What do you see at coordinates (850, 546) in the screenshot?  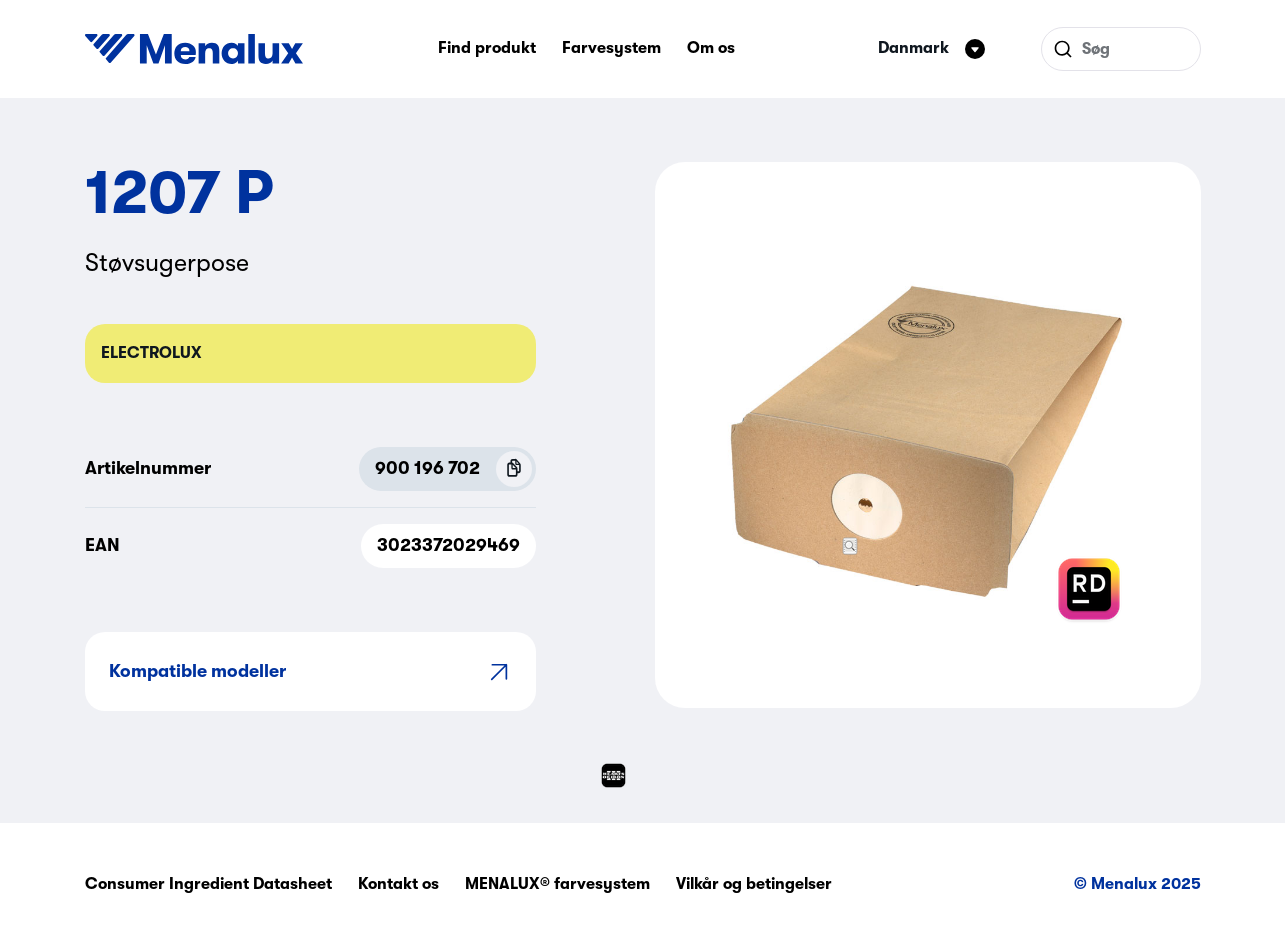 I see `open system log viewer` at bounding box center [850, 546].